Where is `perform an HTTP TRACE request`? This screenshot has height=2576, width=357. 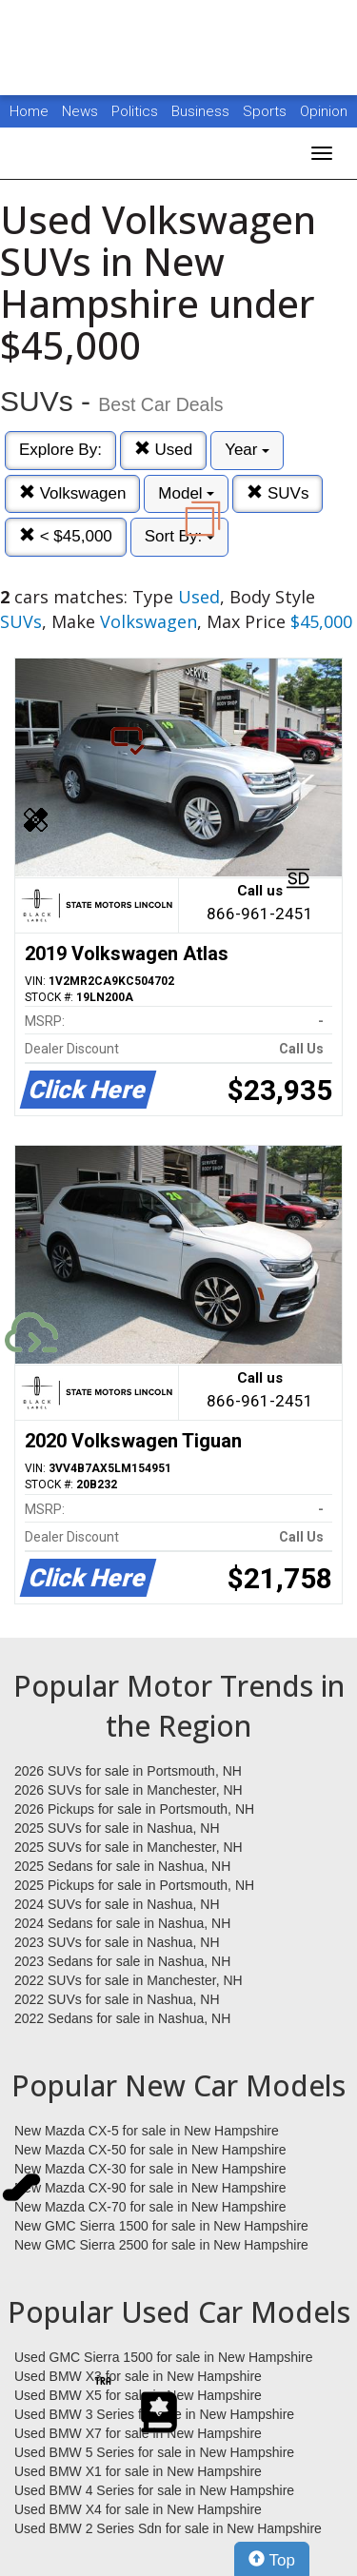 perform an HTTP TRACE request is located at coordinates (103, 2381).